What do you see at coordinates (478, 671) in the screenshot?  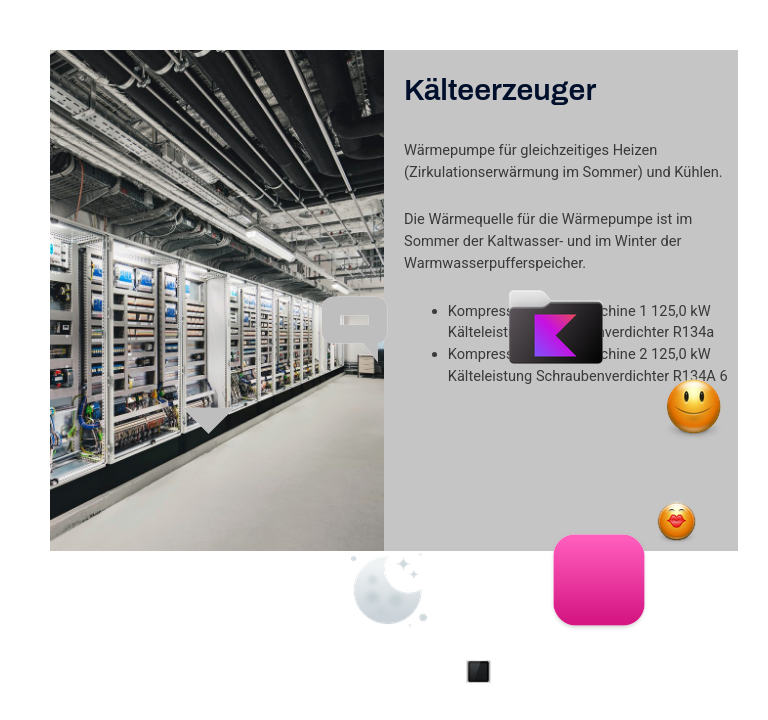 I see `iPod nano device in silver` at bounding box center [478, 671].